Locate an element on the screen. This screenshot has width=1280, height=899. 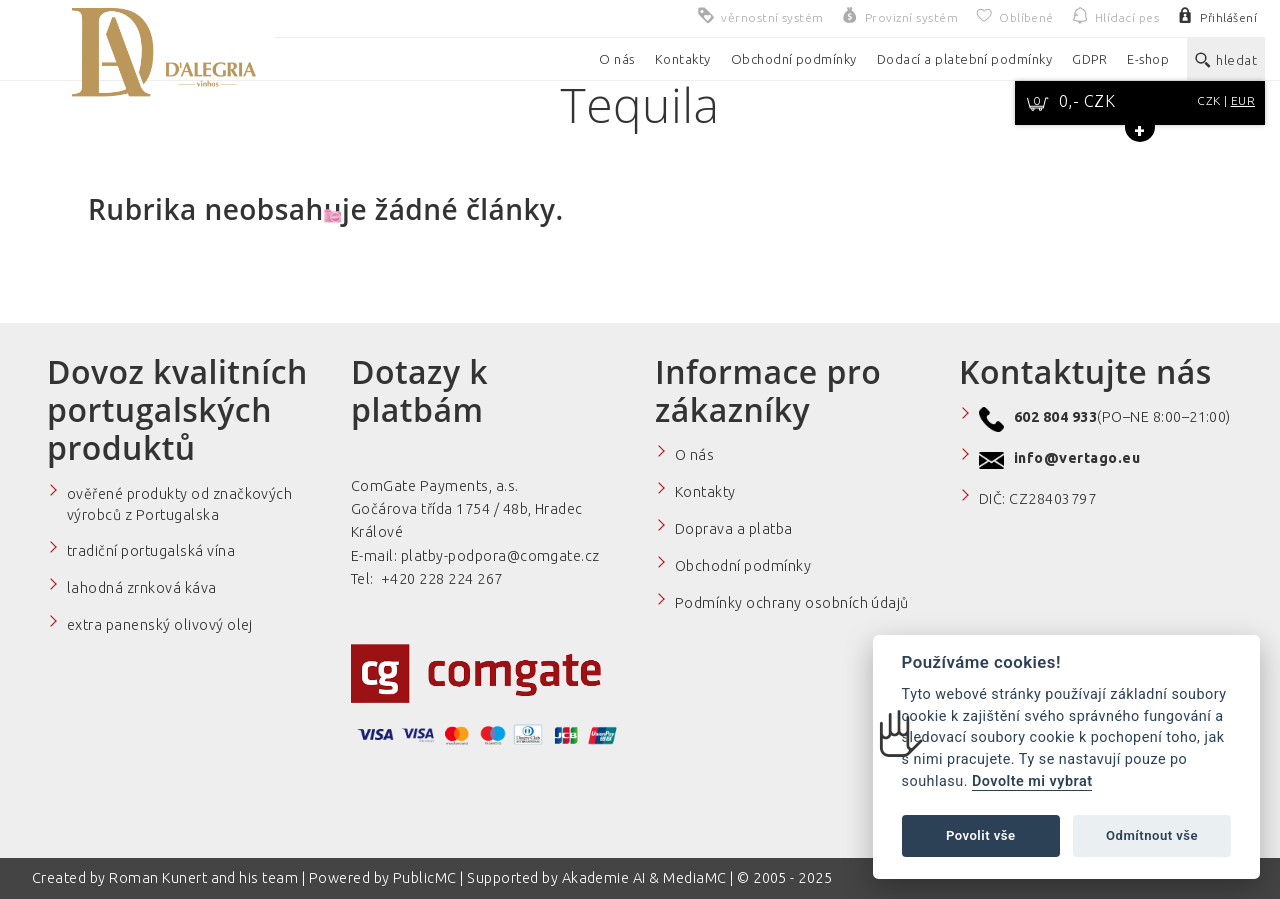
access privacy settings is located at coordinates (900, 733).